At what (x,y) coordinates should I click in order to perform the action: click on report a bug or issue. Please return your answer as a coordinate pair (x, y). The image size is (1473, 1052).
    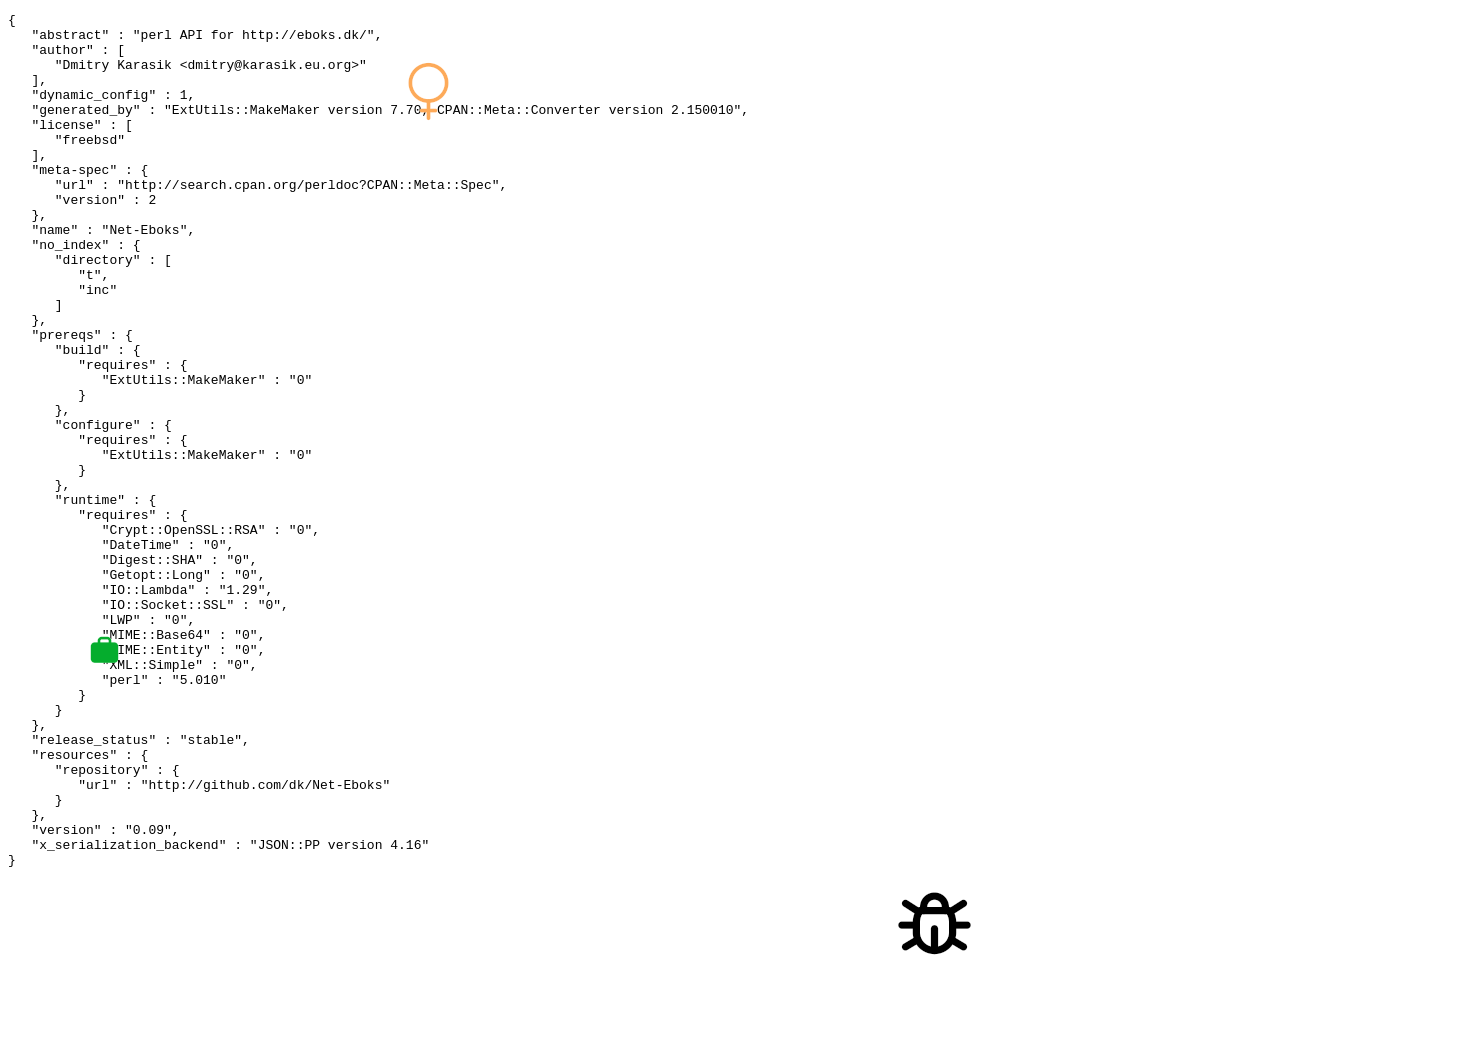
    Looking at the image, I should click on (934, 921).